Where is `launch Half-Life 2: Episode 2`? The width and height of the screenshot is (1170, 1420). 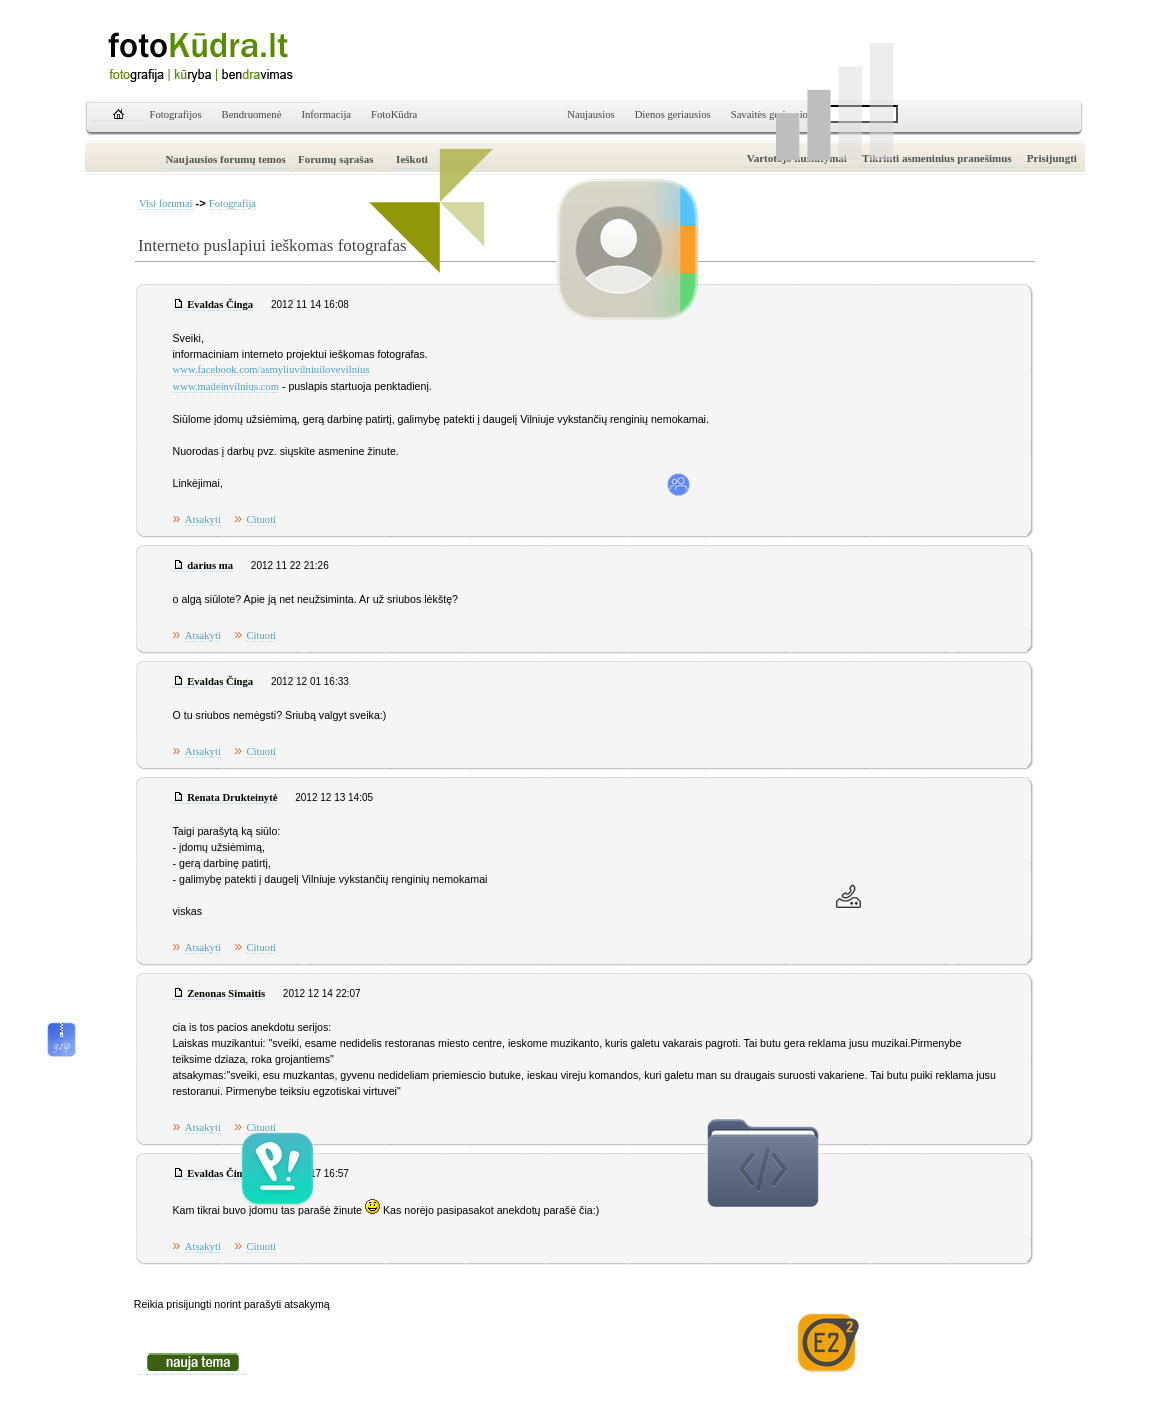 launch Half-Life 2: Episode 2 is located at coordinates (826, 1342).